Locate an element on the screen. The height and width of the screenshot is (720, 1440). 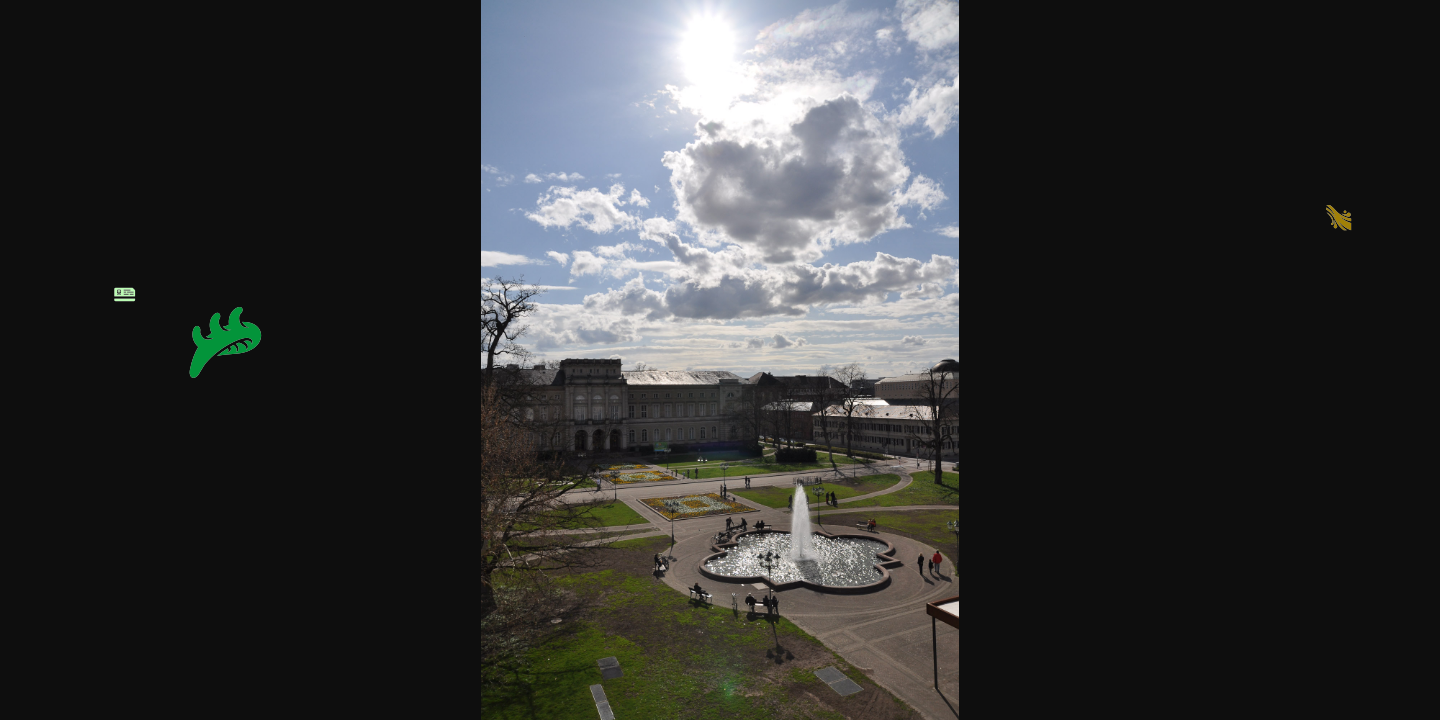
view your subway or transit pass is located at coordinates (124, 294).